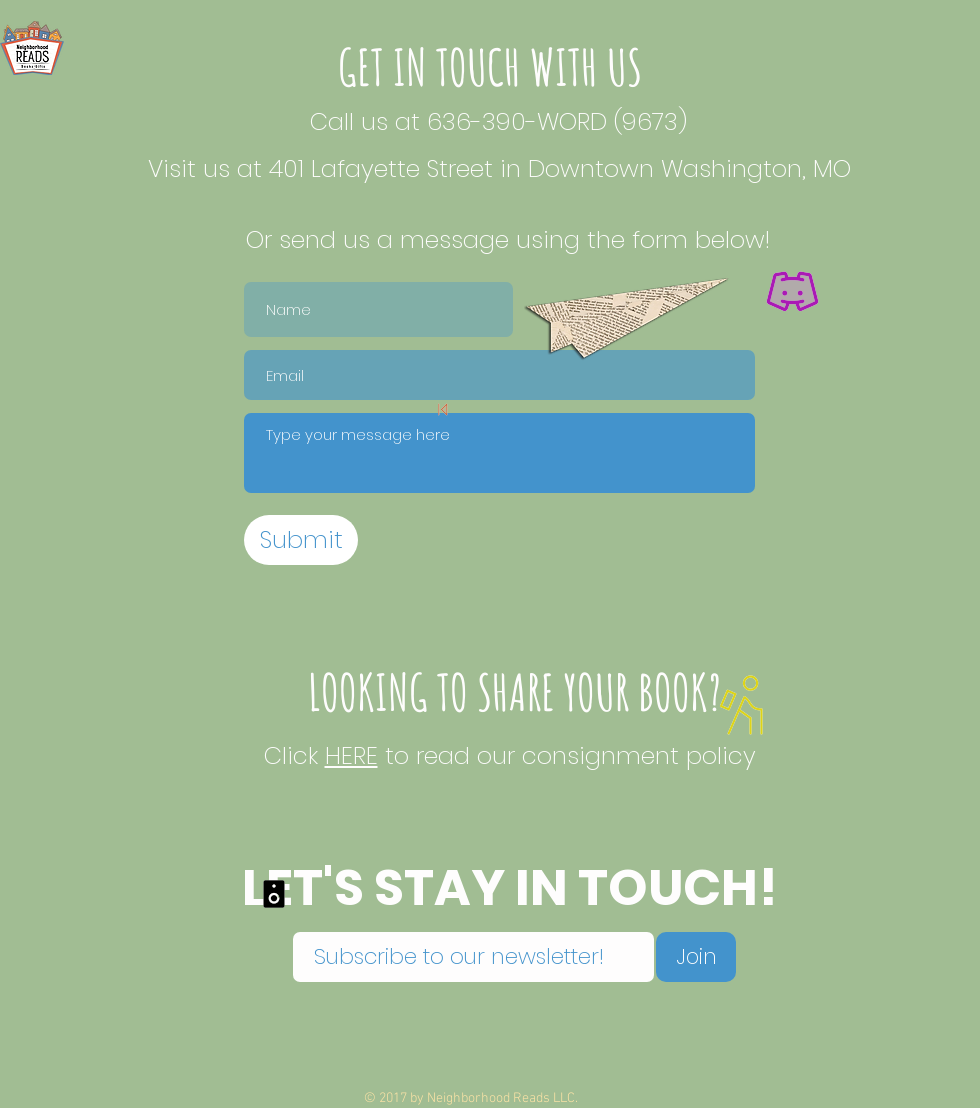  I want to click on open discord, so click(792, 290).